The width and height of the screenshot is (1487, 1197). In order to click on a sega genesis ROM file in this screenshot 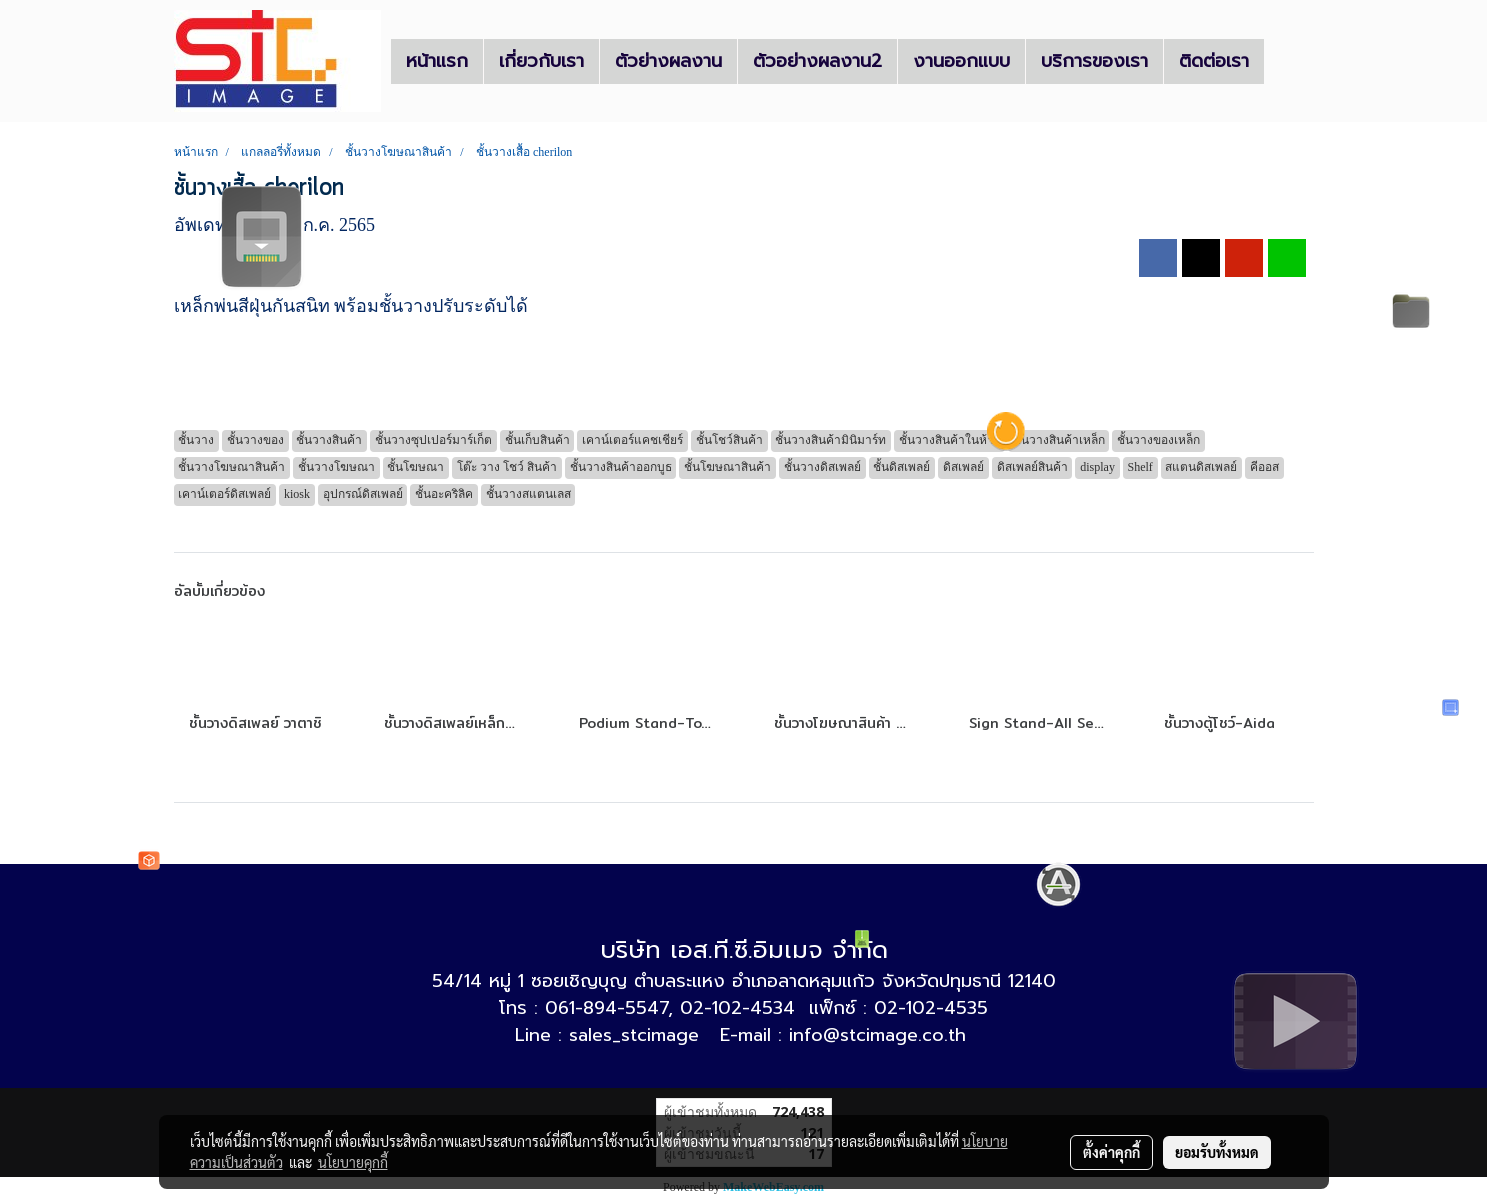, I will do `click(261, 236)`.